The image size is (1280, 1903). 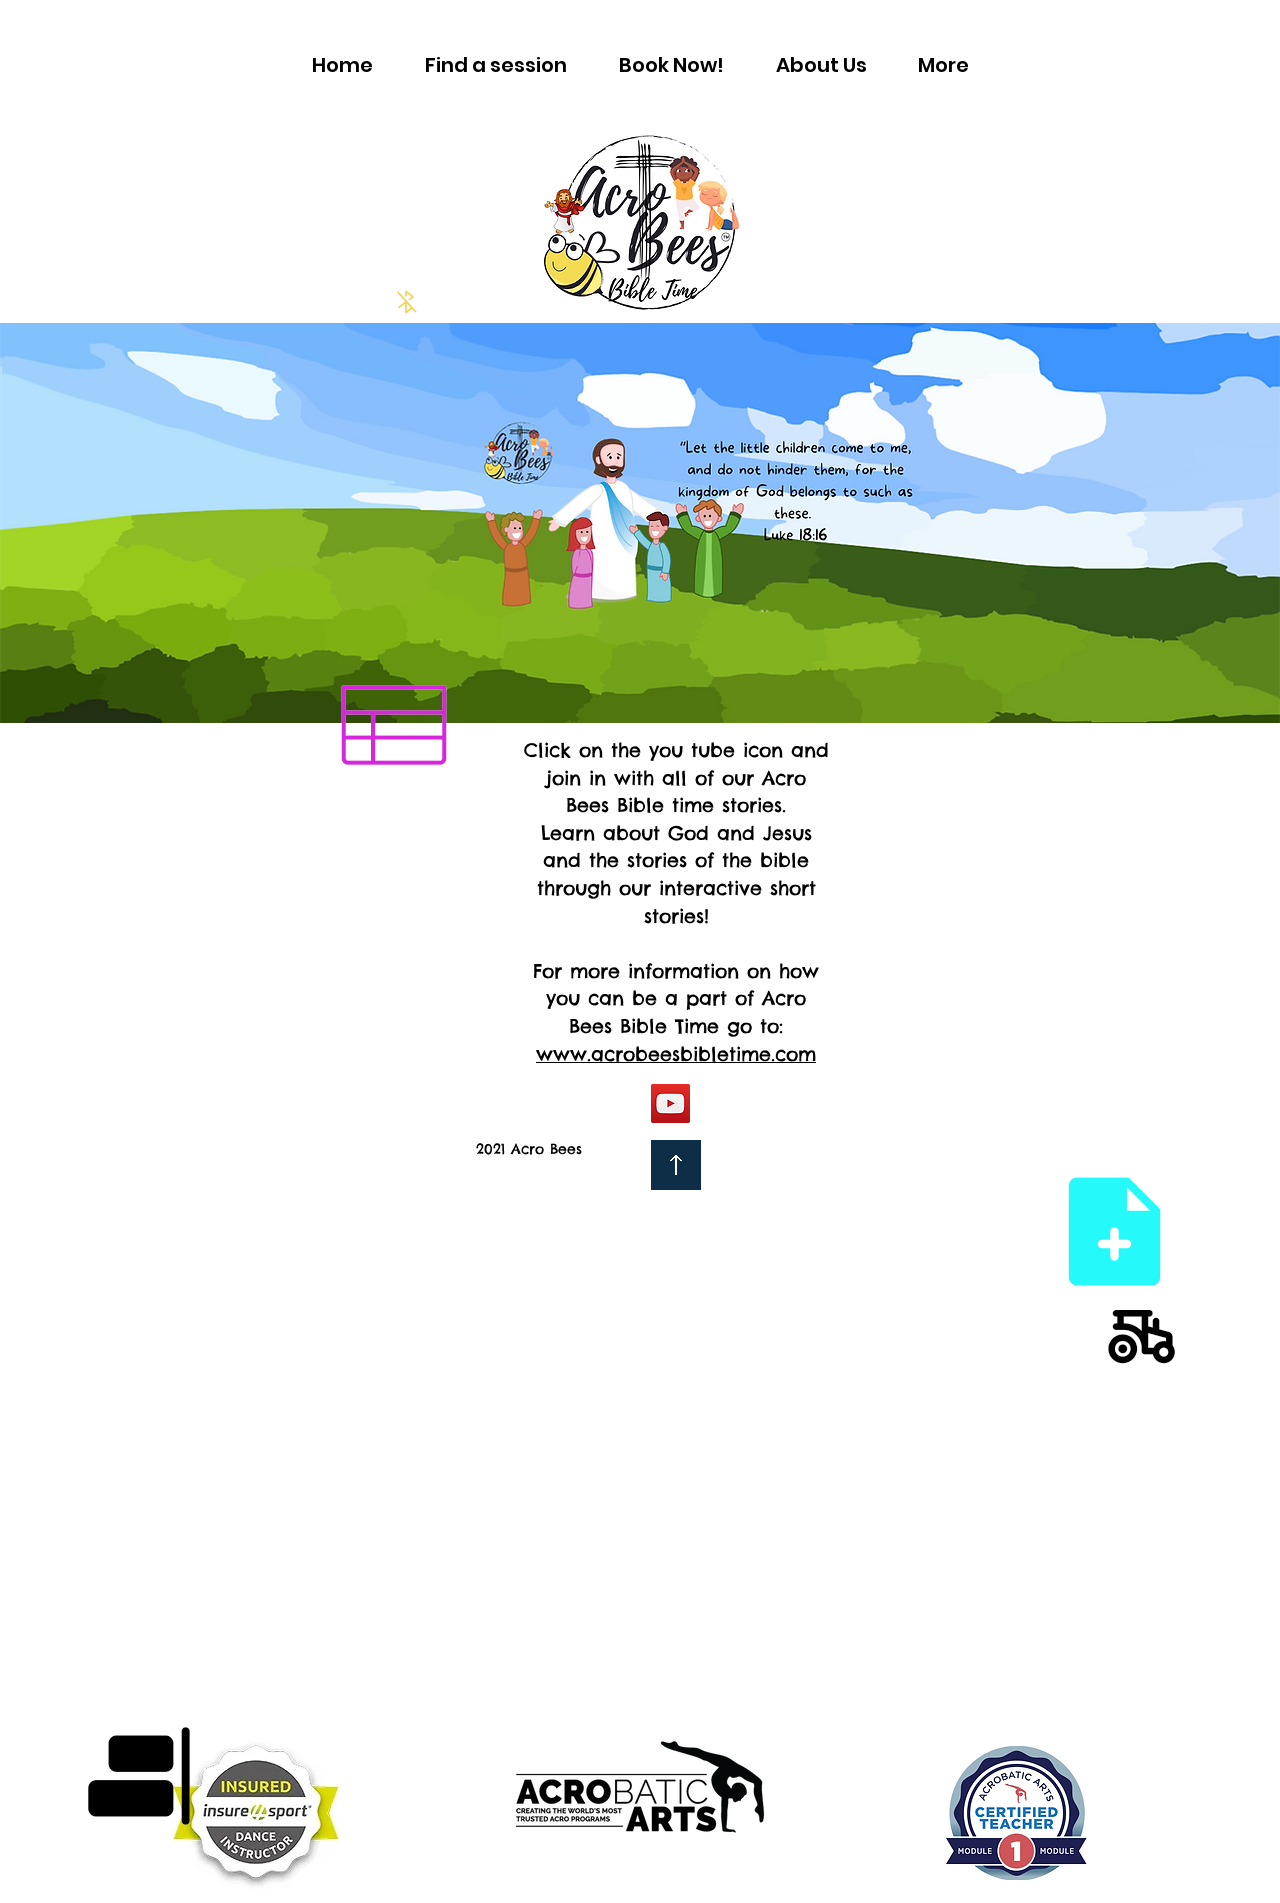 I want to click on align content to the right, so click(x=141, y=1776).